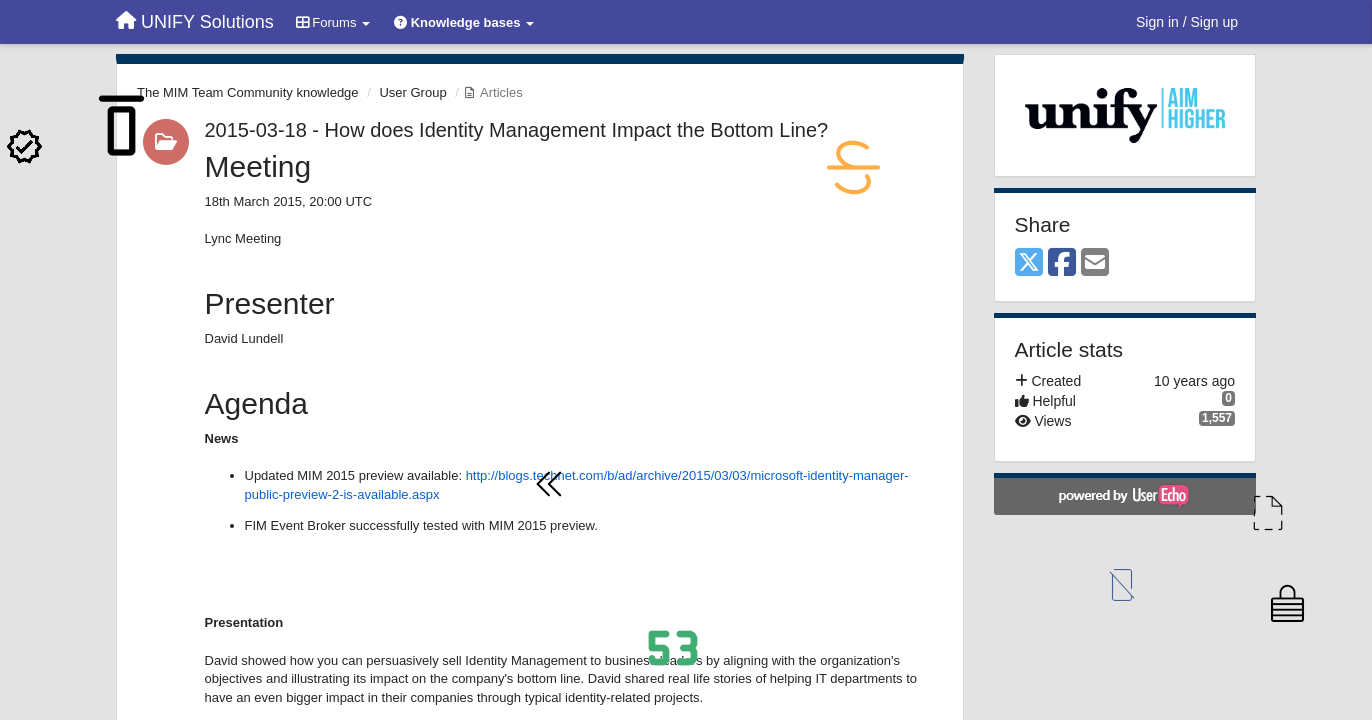  What do you see at coordinates (24, 146) in the screenshot?
I see `indicates a verified account or profile` at bounding box center [24, 146].